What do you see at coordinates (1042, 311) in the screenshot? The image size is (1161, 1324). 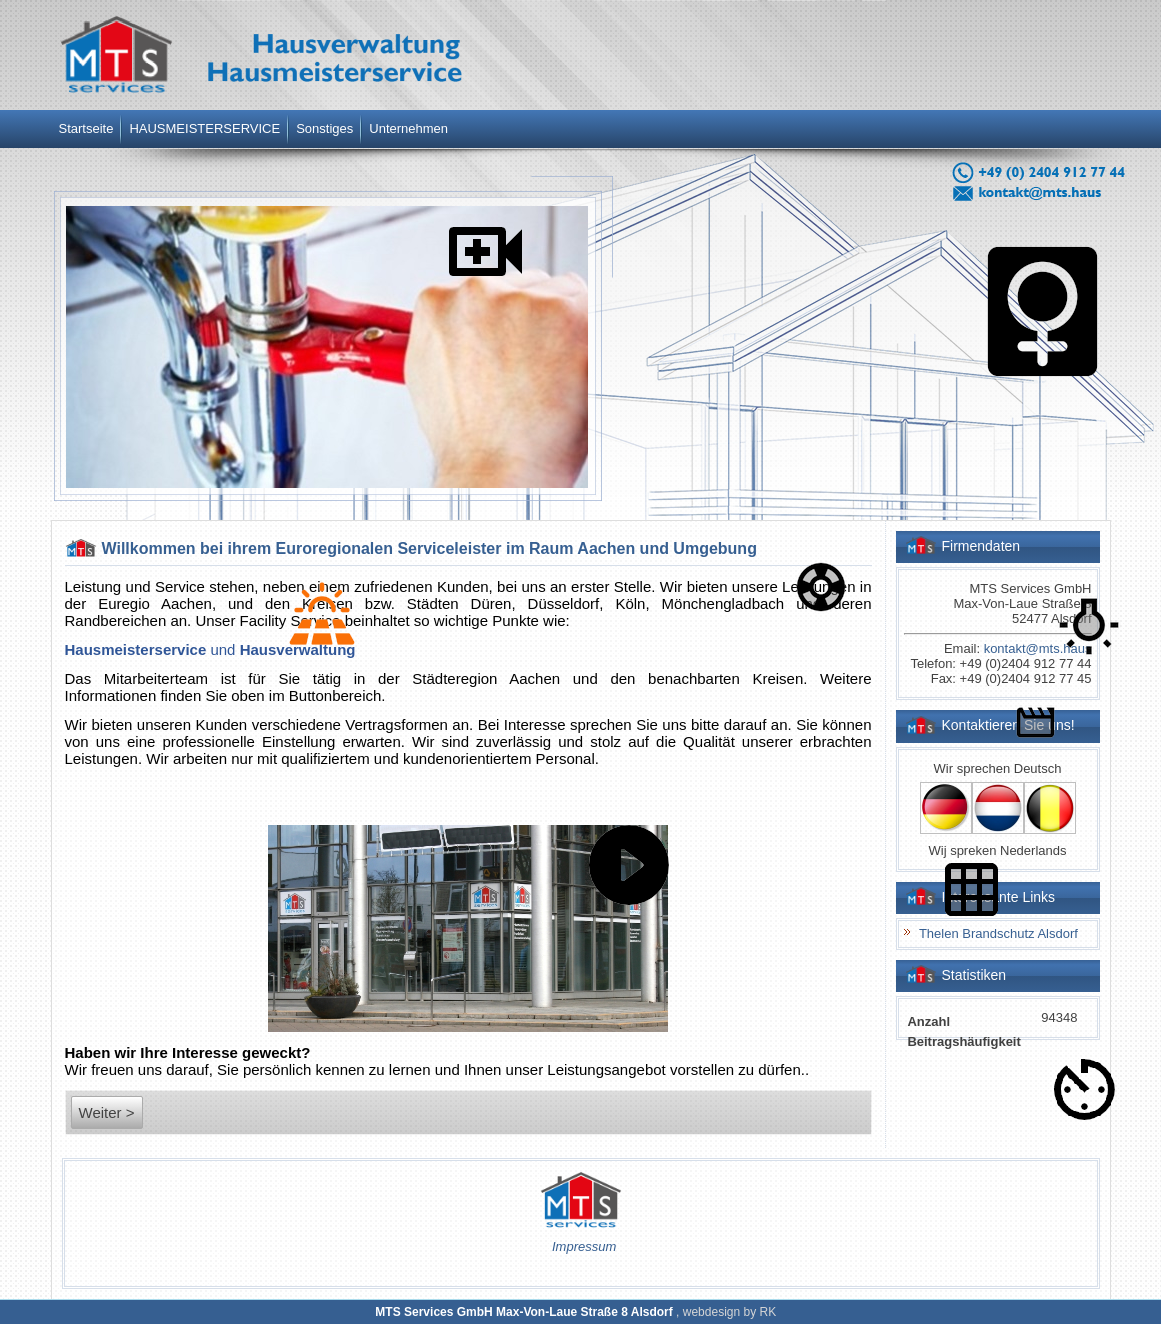 I see `indicates female gender option` at bounding box center [1042, 311].